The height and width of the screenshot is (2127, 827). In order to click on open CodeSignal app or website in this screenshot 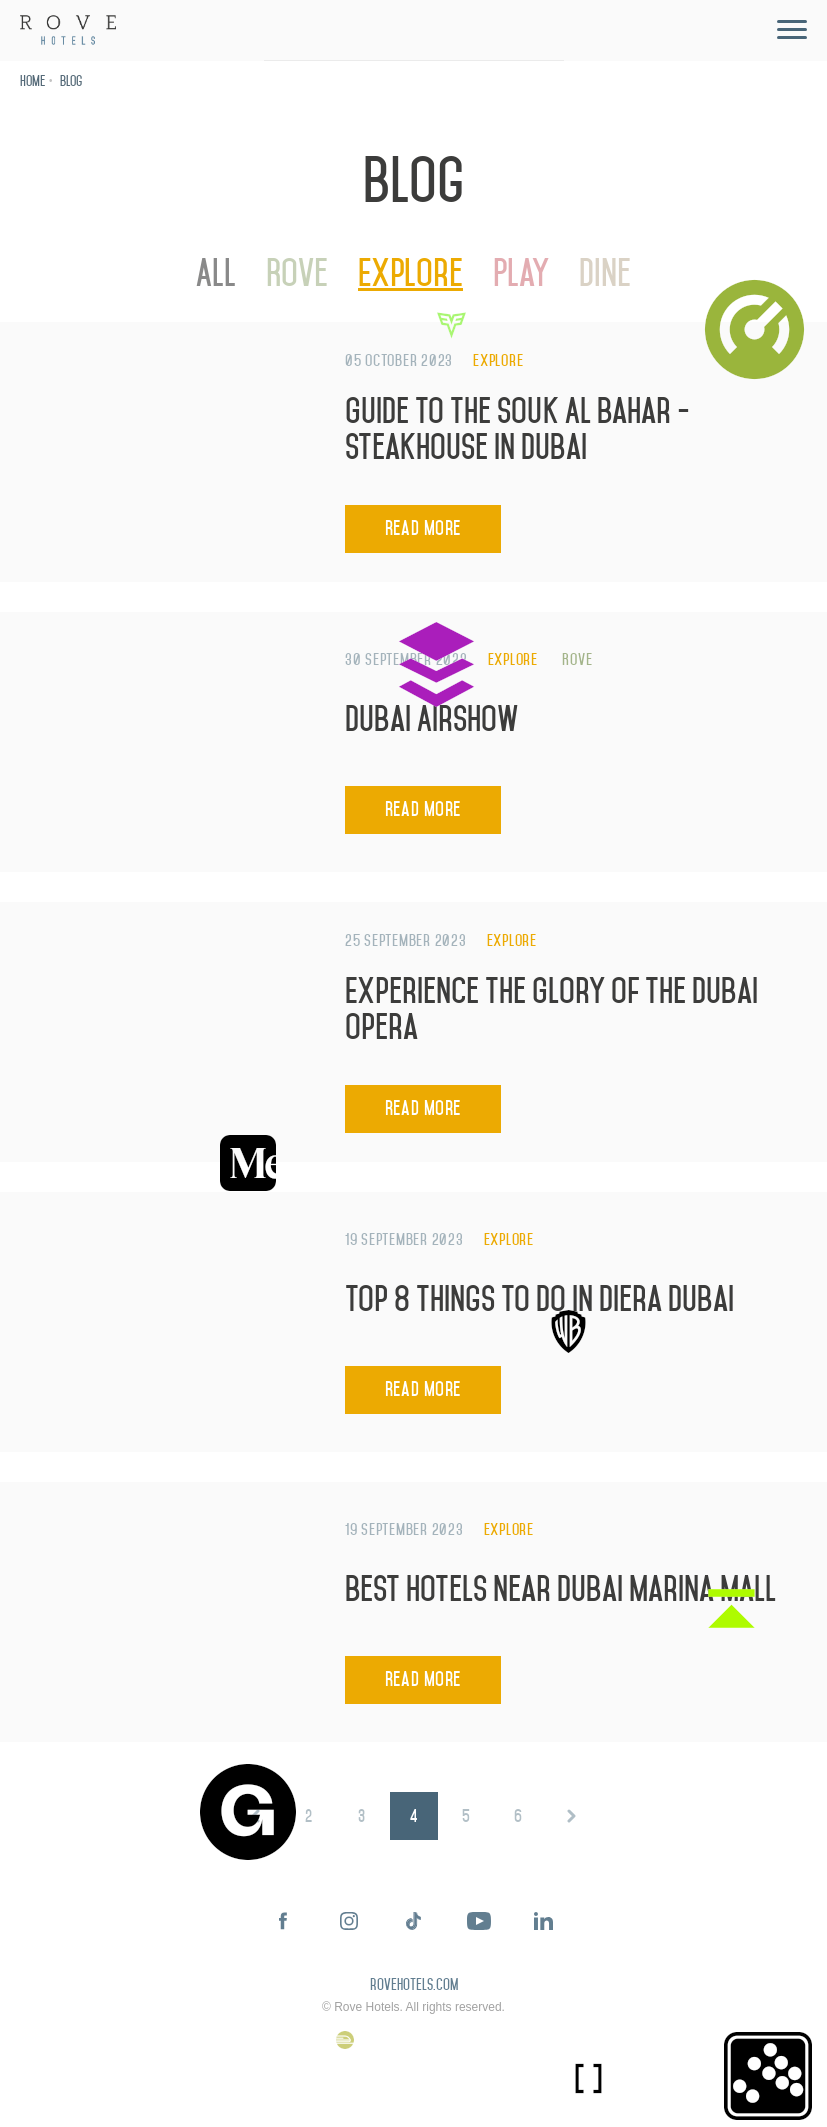, I will do `click(451, 325)`.